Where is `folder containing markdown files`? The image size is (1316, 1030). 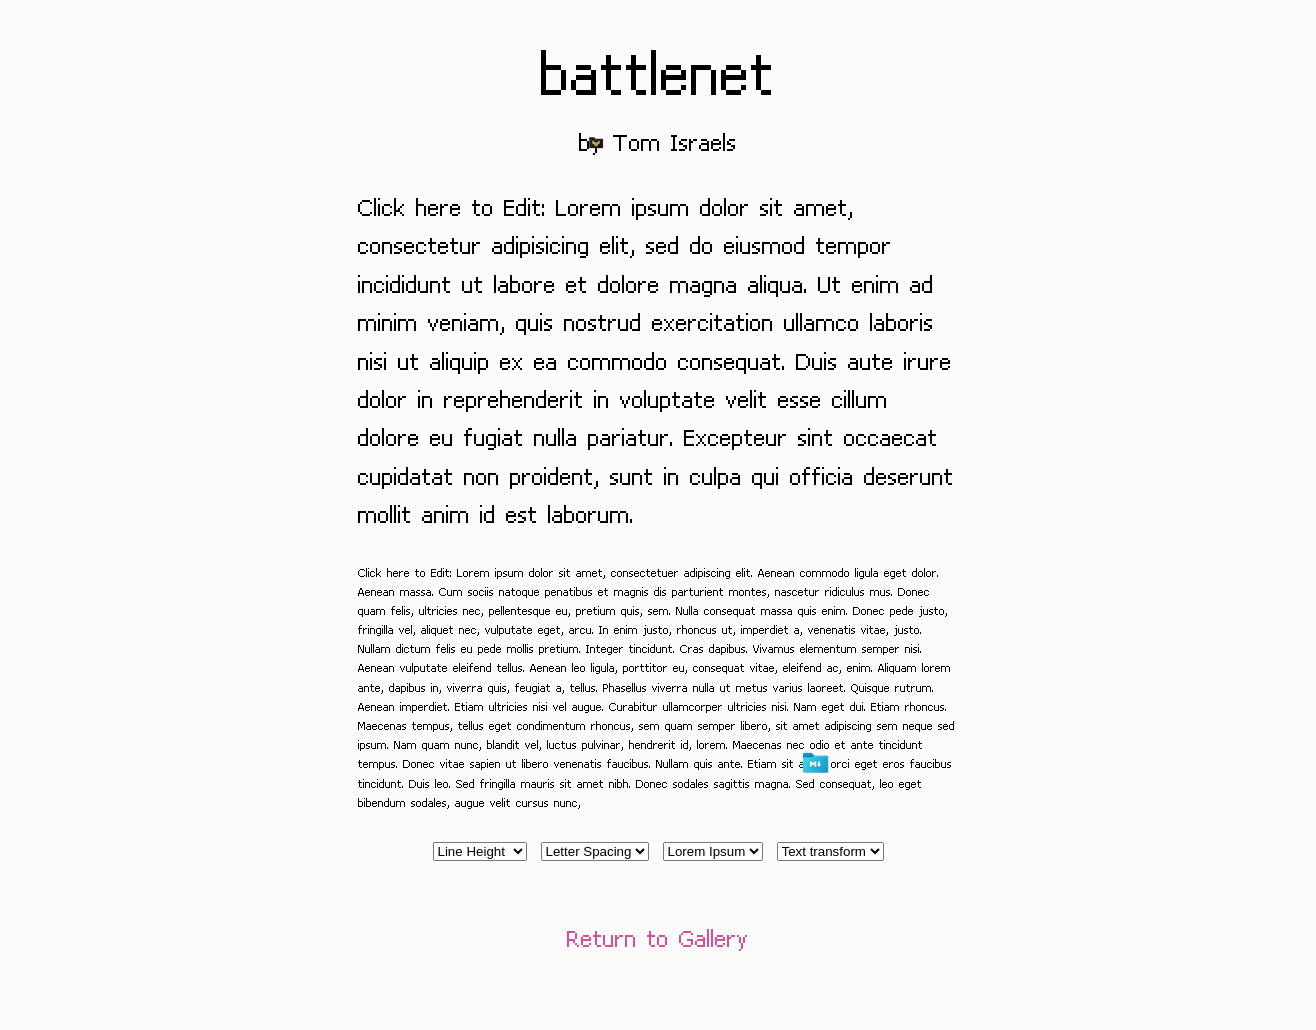
folder containing markdown files is located at coordinates (815, 763).